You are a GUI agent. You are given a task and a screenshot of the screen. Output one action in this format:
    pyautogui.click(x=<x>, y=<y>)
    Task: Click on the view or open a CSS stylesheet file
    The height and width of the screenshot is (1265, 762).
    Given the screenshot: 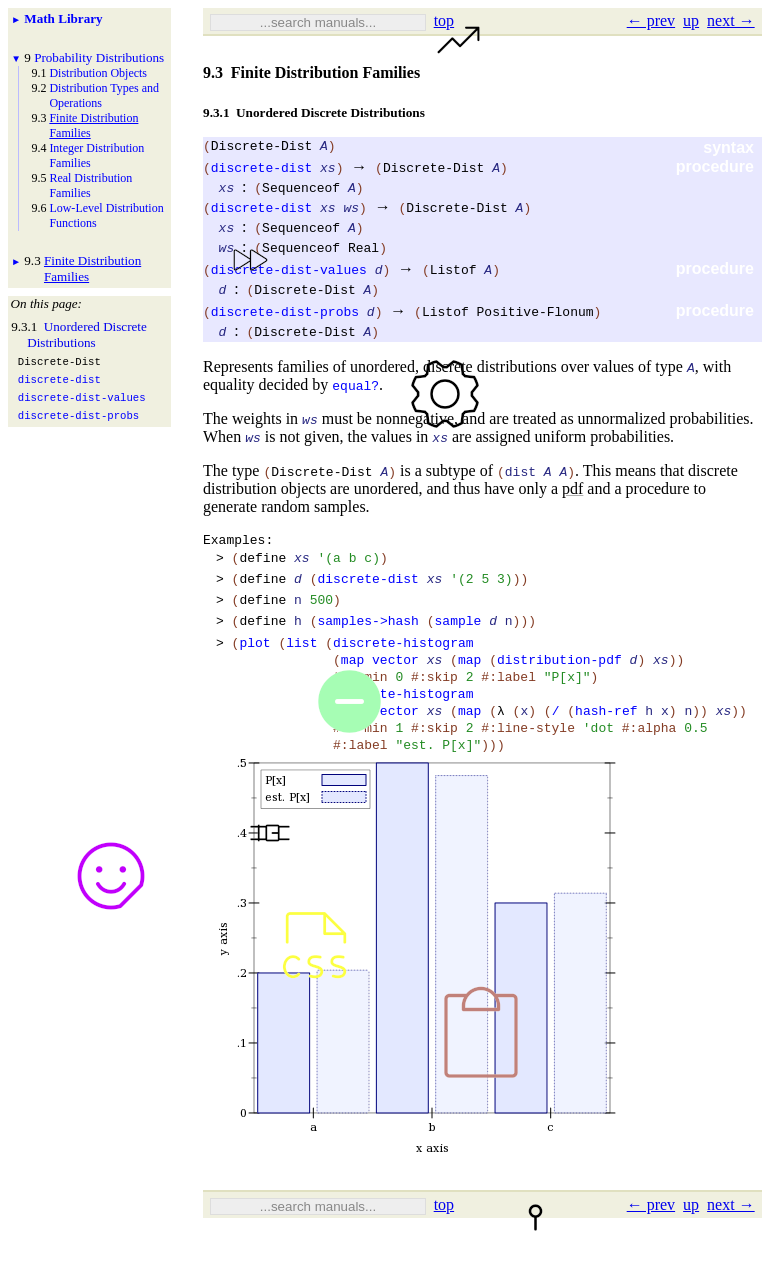 What is the action you would take?
    pyautogui.click(x=316, y=948)
    